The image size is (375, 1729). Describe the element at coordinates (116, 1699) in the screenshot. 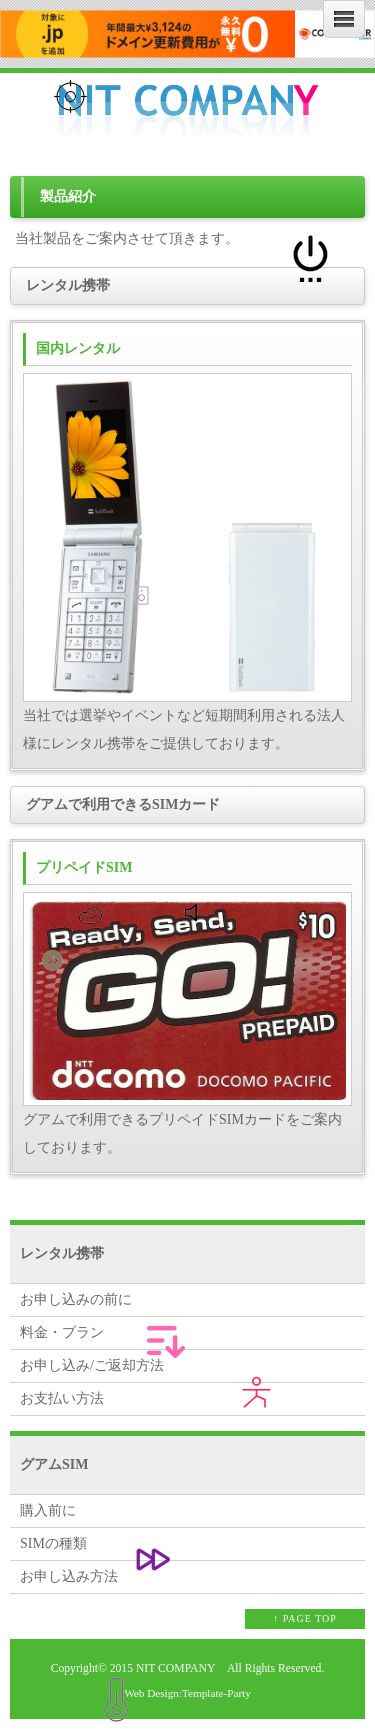

I see `view current temperature` at that location.